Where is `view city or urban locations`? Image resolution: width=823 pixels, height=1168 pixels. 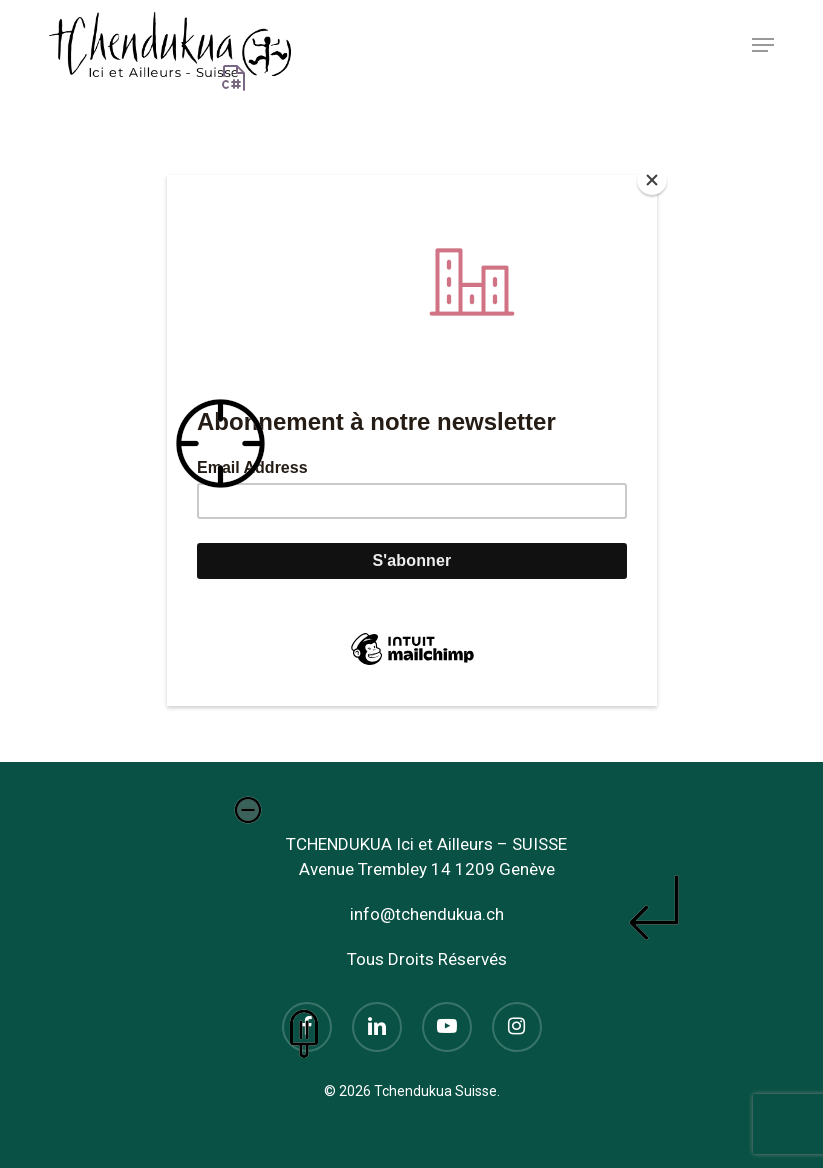
view city or urban locations is located at coordinates (472, 282).